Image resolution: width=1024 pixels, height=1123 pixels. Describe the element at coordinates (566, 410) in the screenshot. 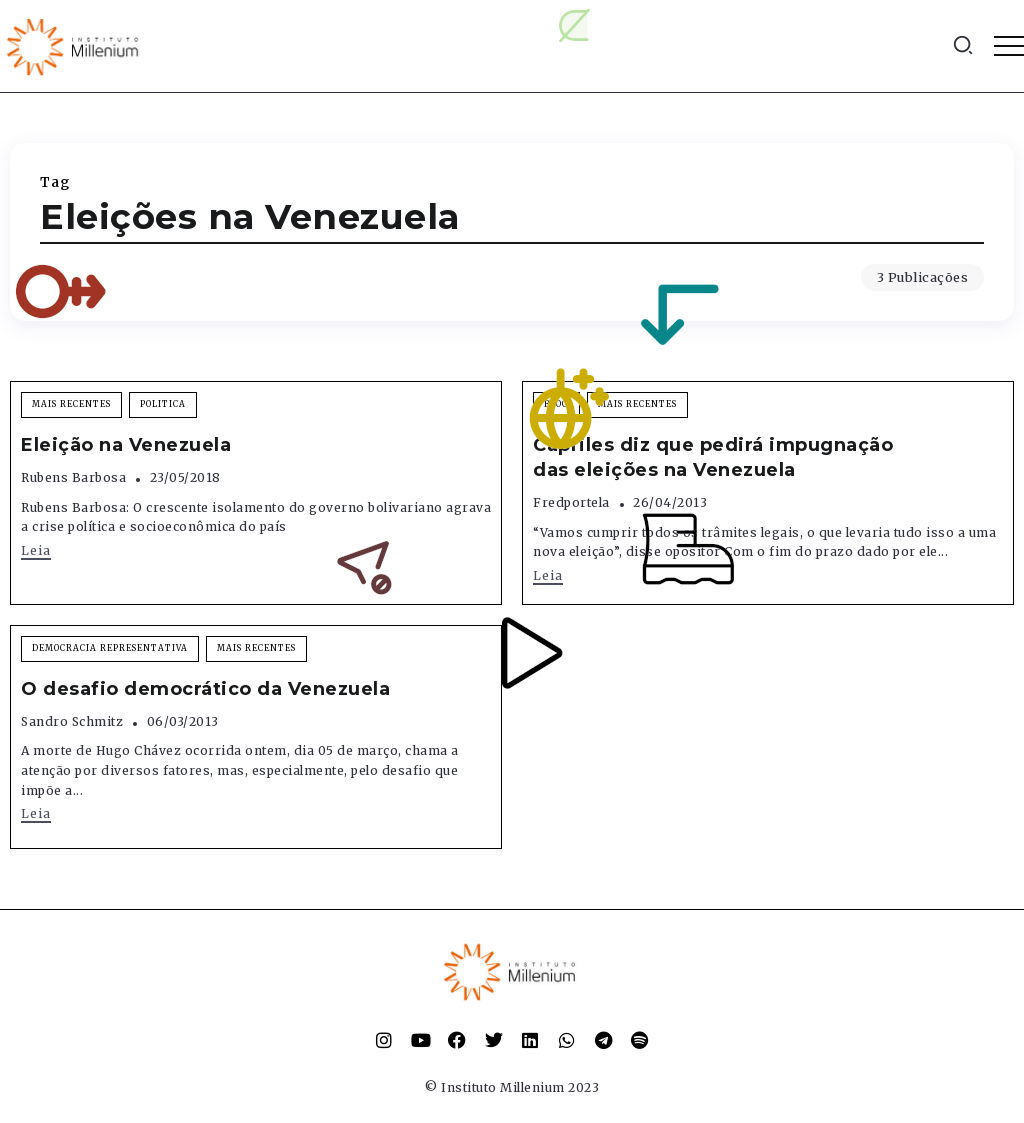

I see `access party or celebration mode` at that location.